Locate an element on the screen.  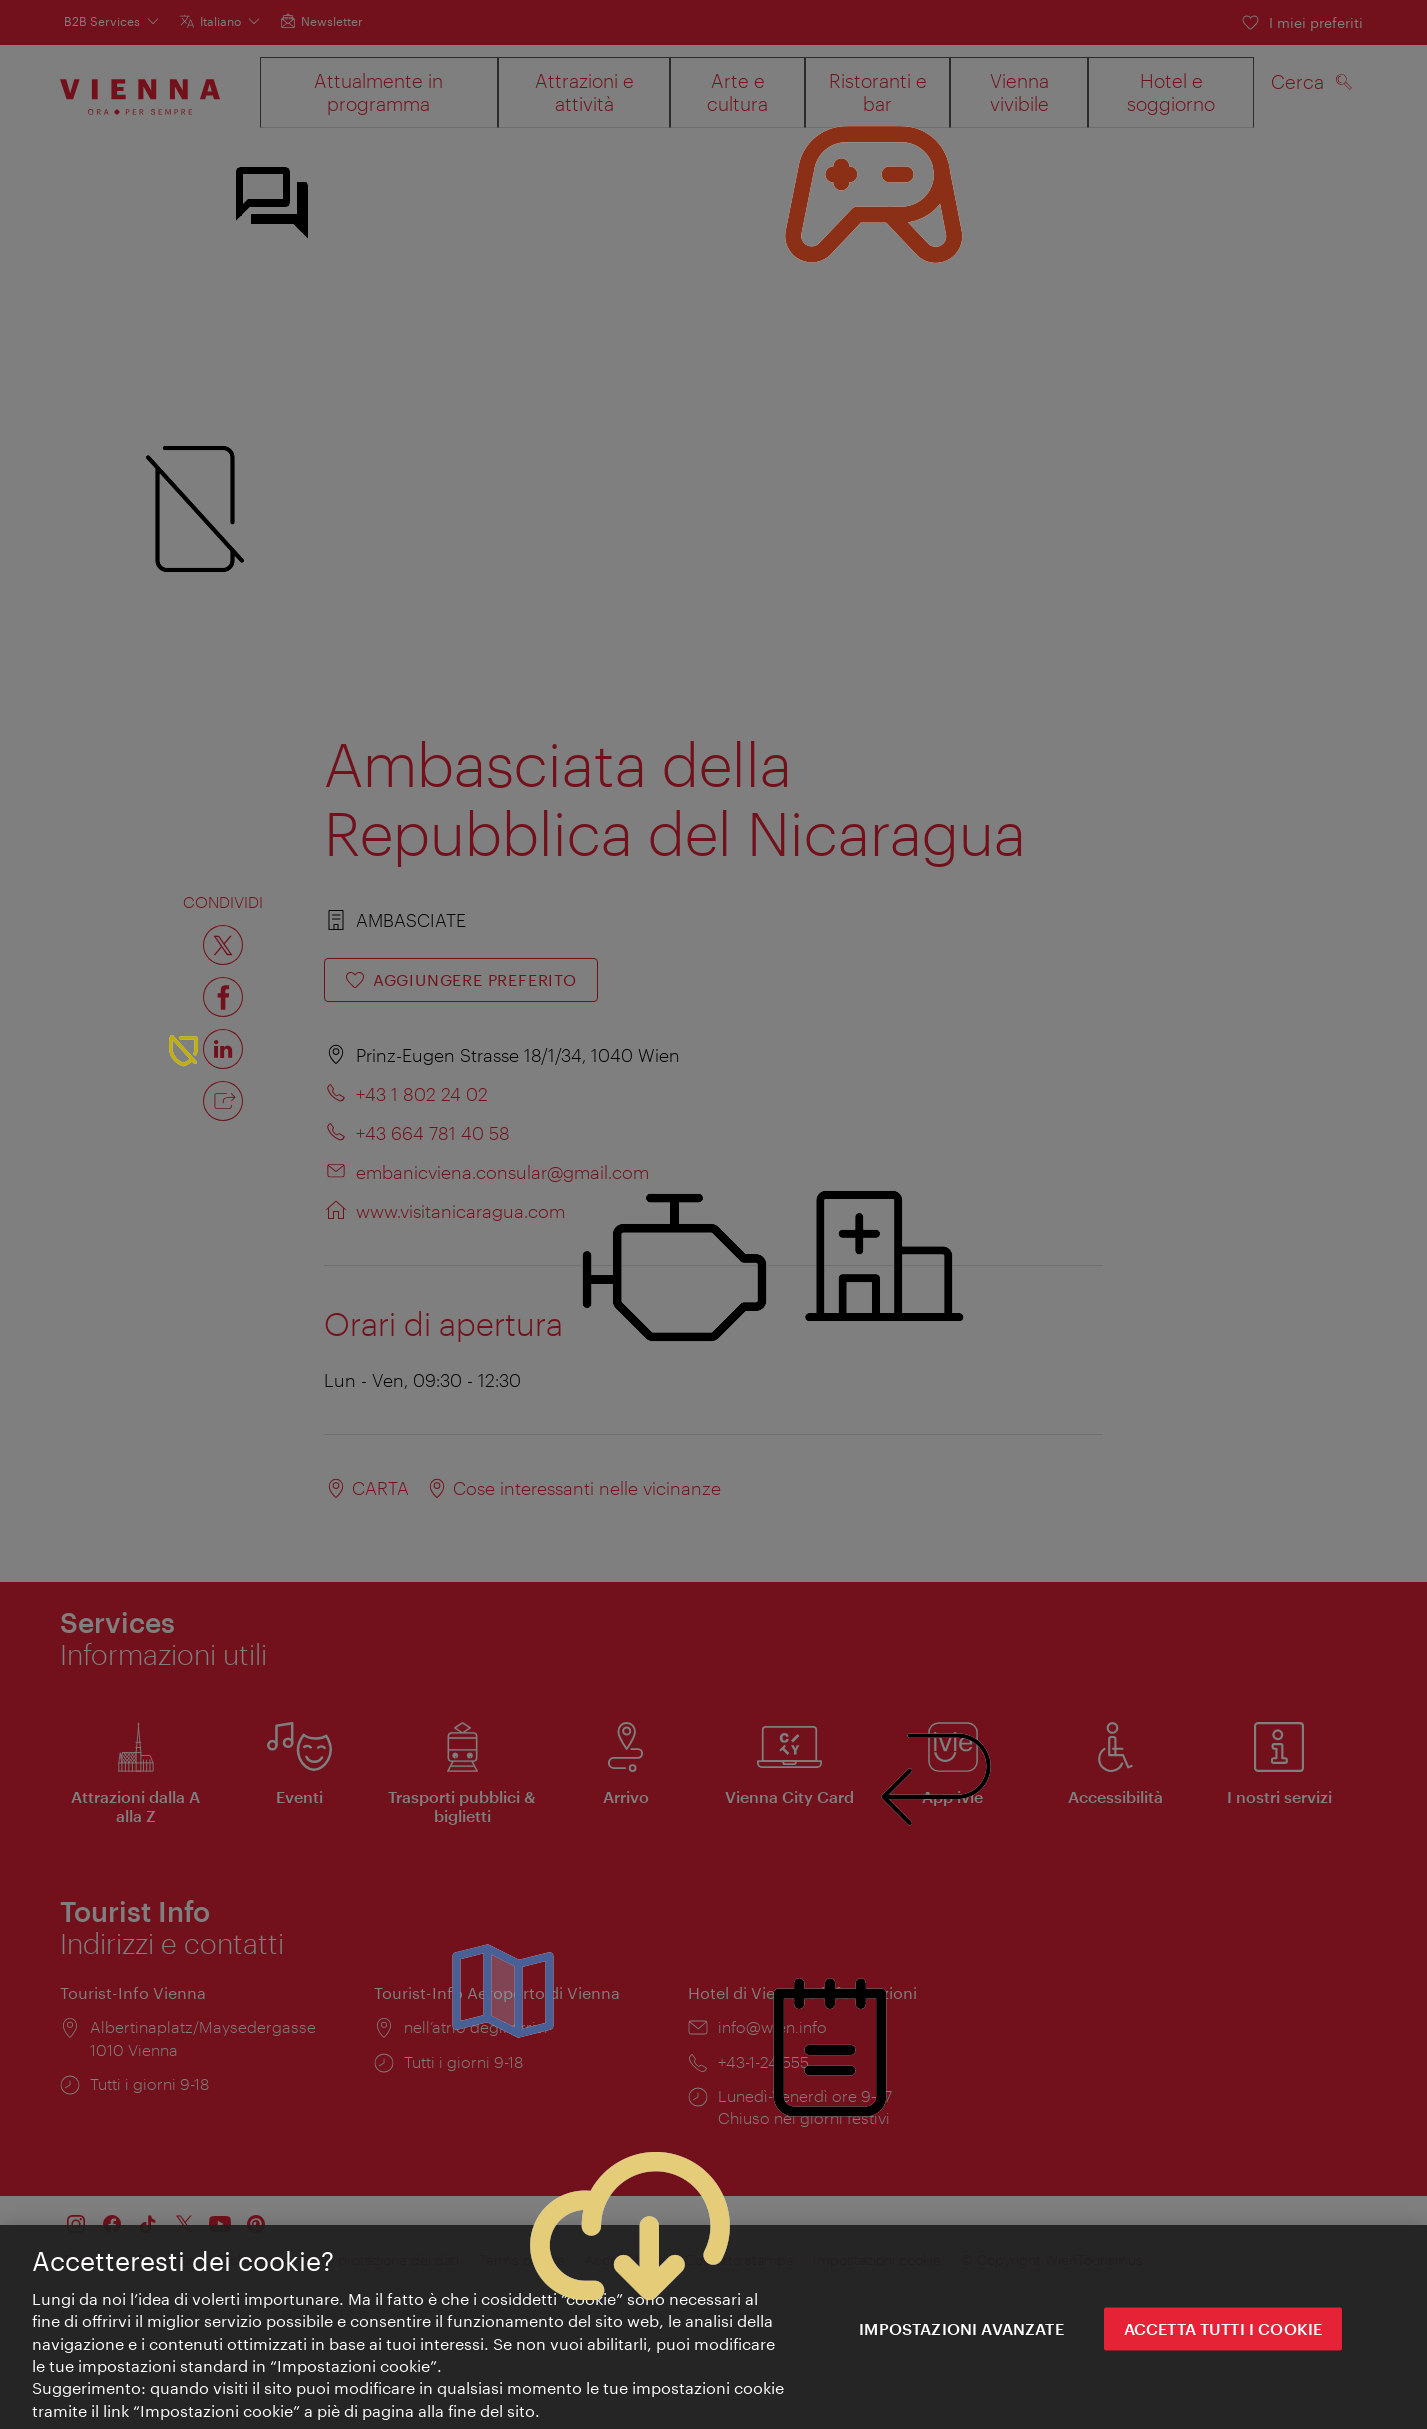
mobile device unavailable or disabled is located at coordinates (195, 509).